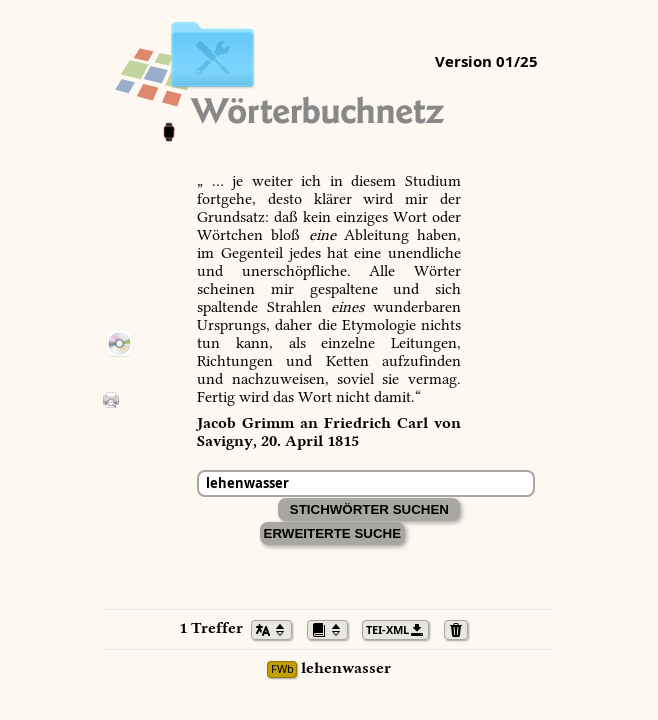 Image resolution: width=658 pixels, height=720 pixels. What do you see at coordinates (111, 400) in the screenshot?
I see `preview document before printing` at bounding box center [111, 400].